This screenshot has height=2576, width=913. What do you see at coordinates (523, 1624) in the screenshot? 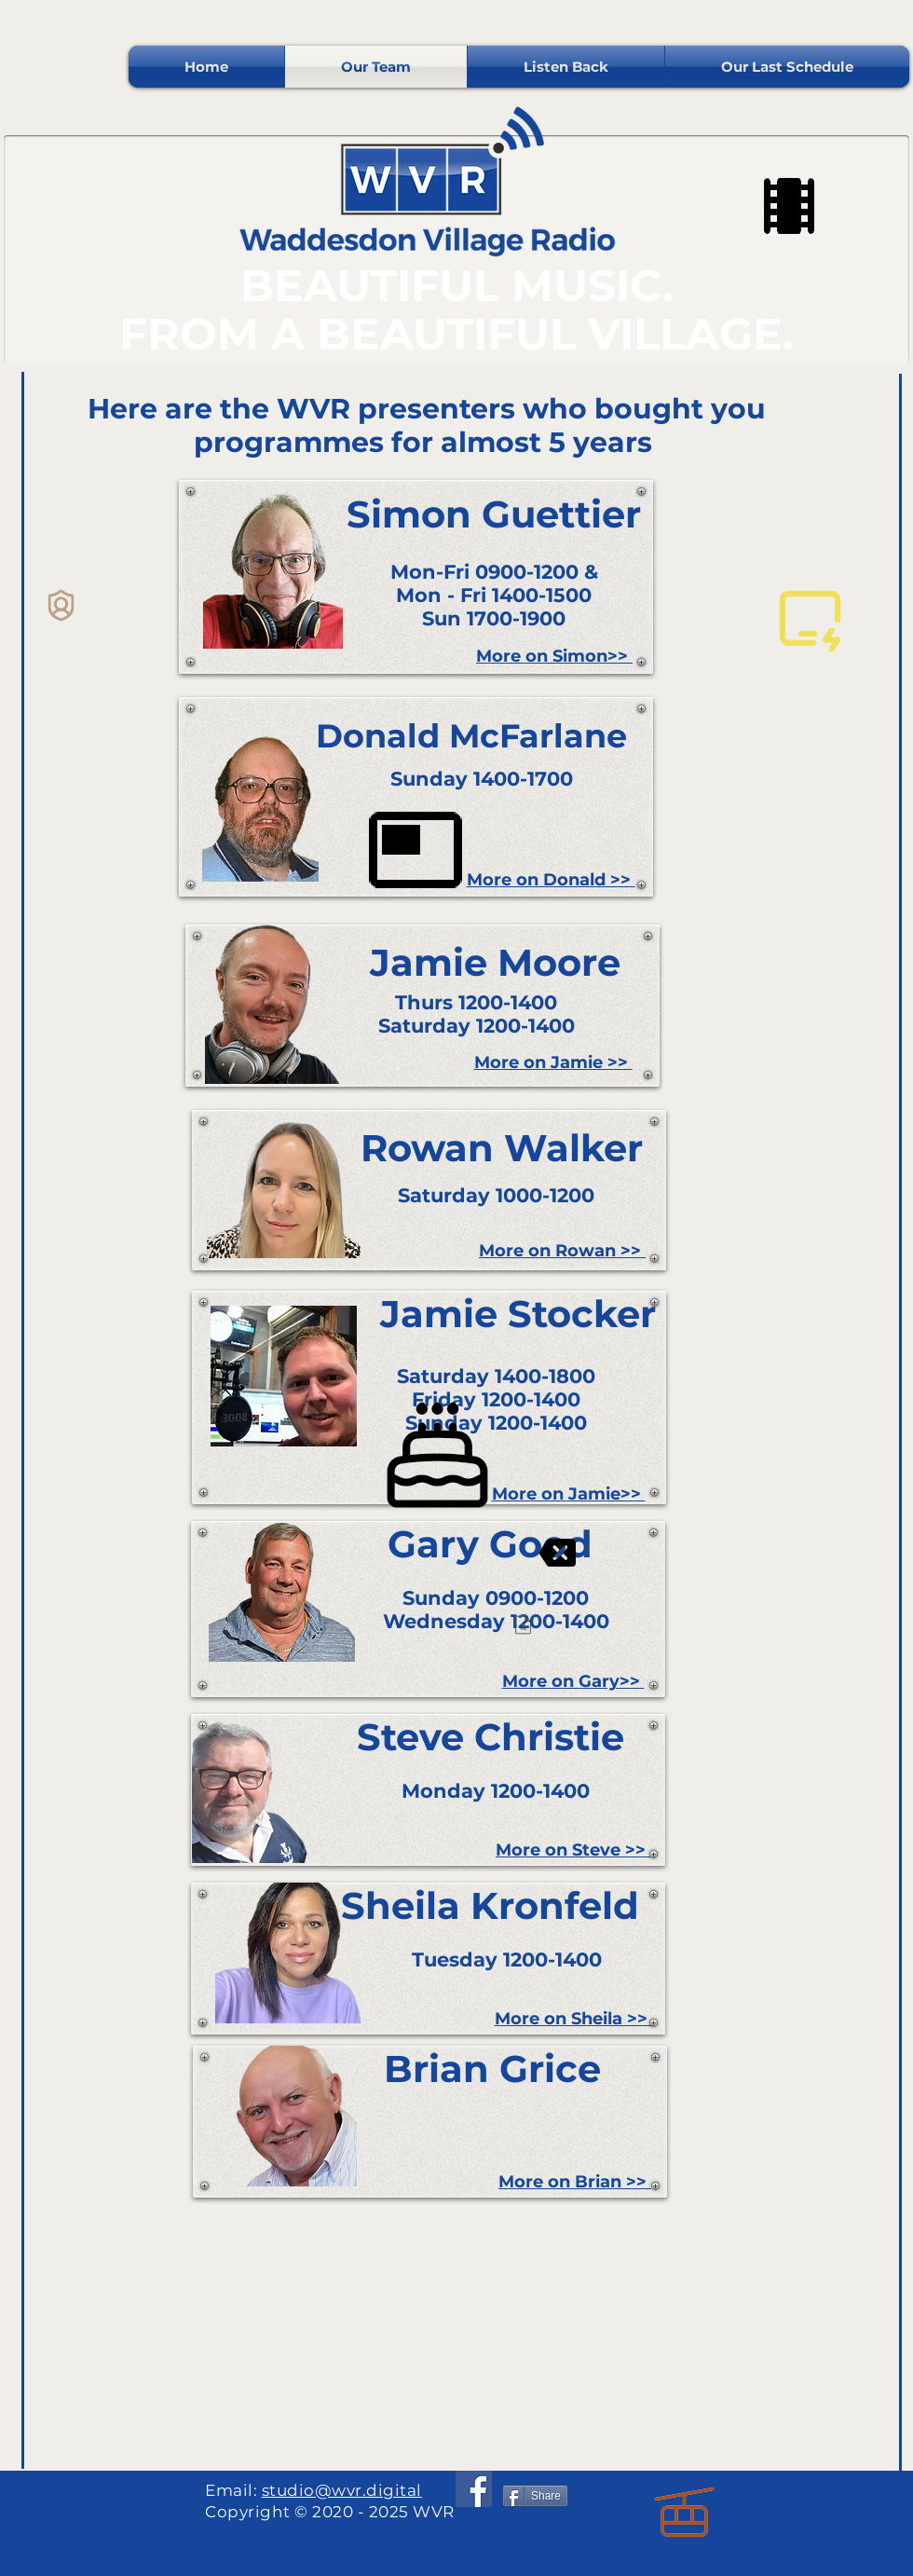
I see `search within a document` at bounding box center [523, 1624].